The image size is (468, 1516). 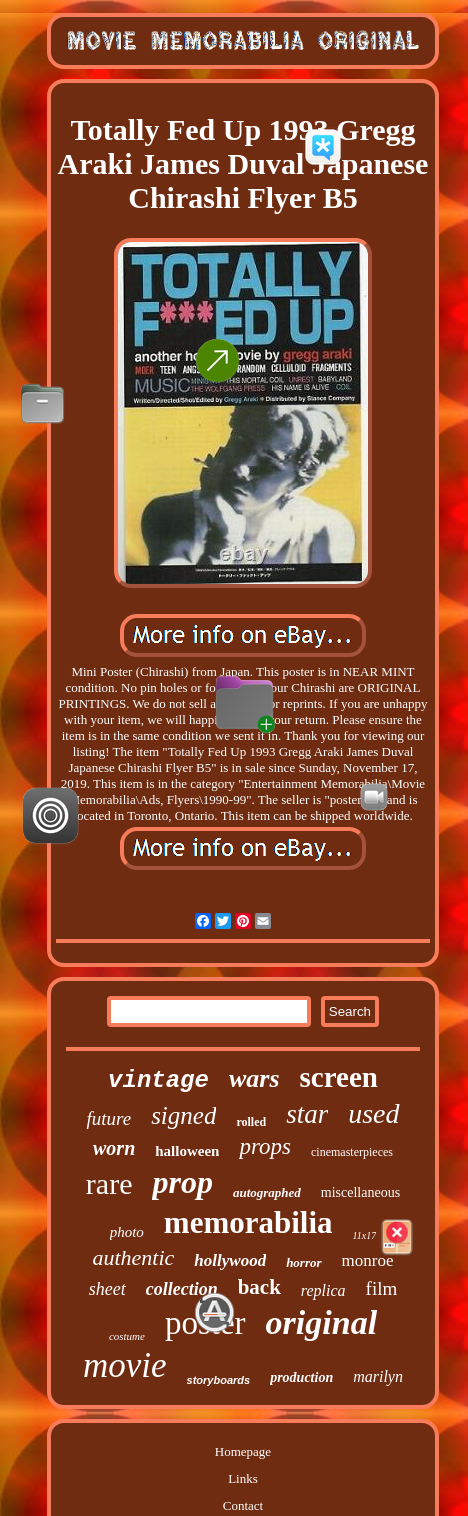 What do you see at coordinates (50, 815) in the screenshot?
I see `open zen browser app` at bounding box center [50, 815].